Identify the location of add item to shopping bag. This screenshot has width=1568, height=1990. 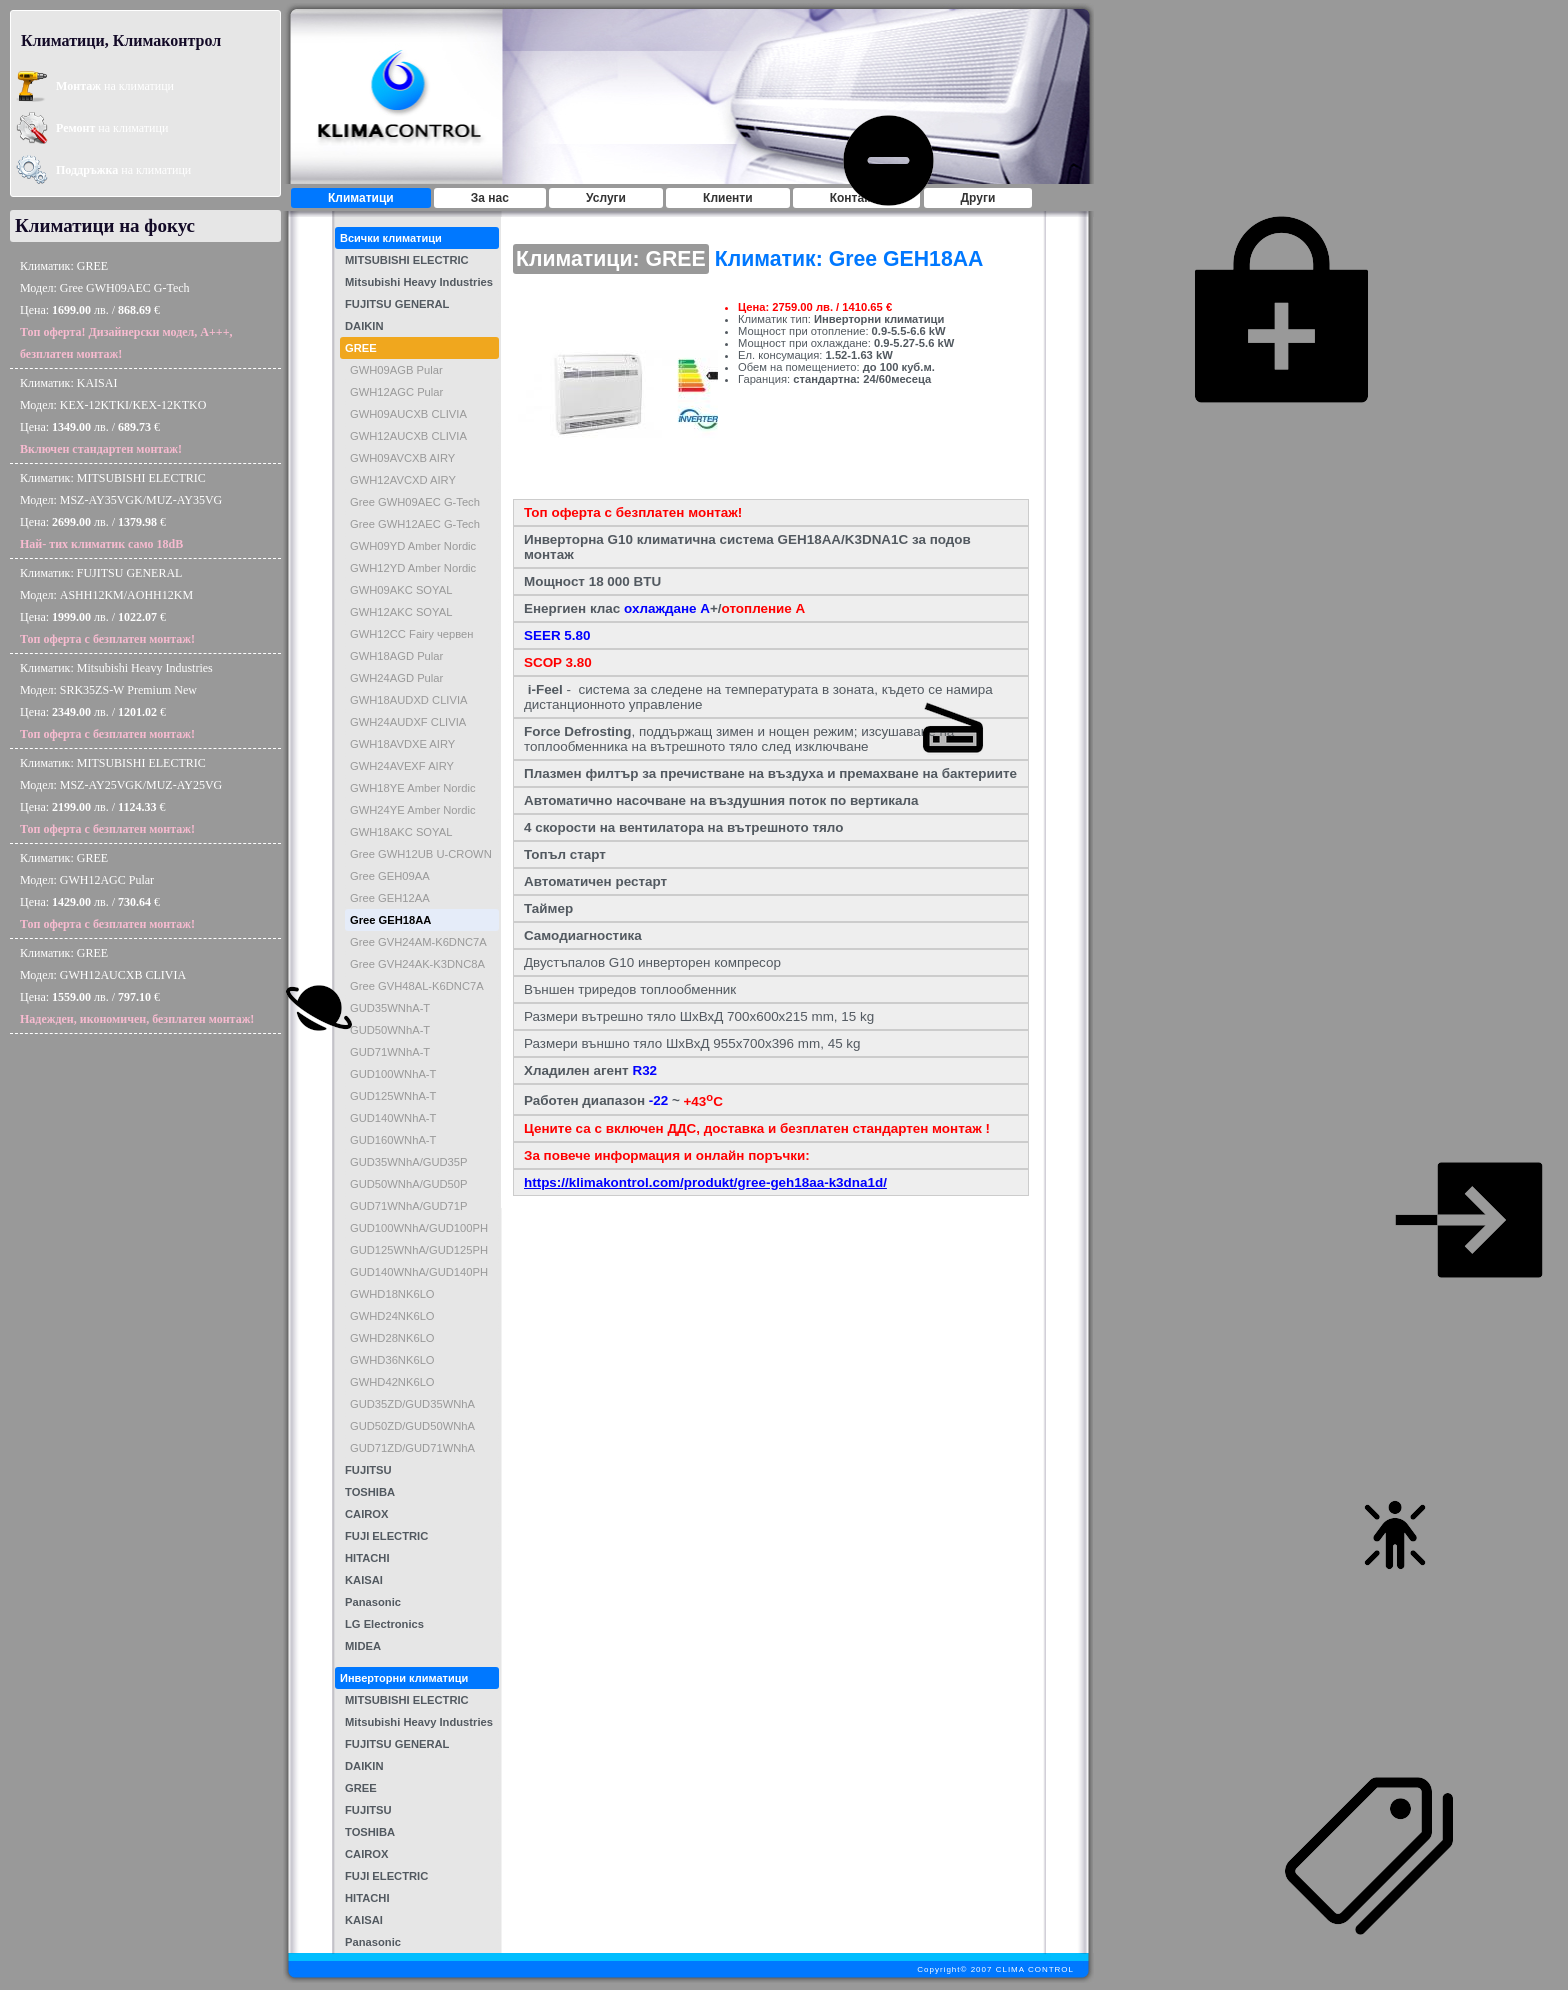
(1281, 309).